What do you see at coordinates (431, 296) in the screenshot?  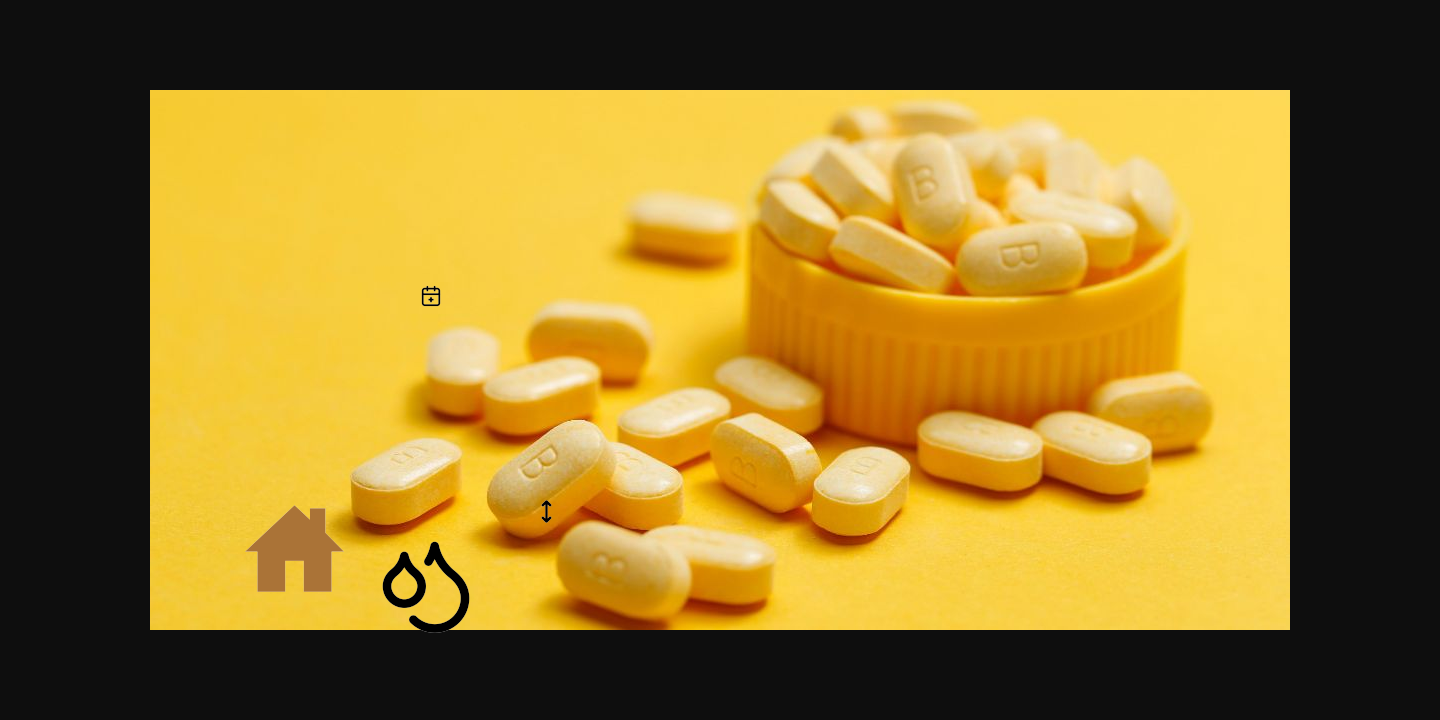 I see `add a new event to calendar` at bounding box center [431, 296].